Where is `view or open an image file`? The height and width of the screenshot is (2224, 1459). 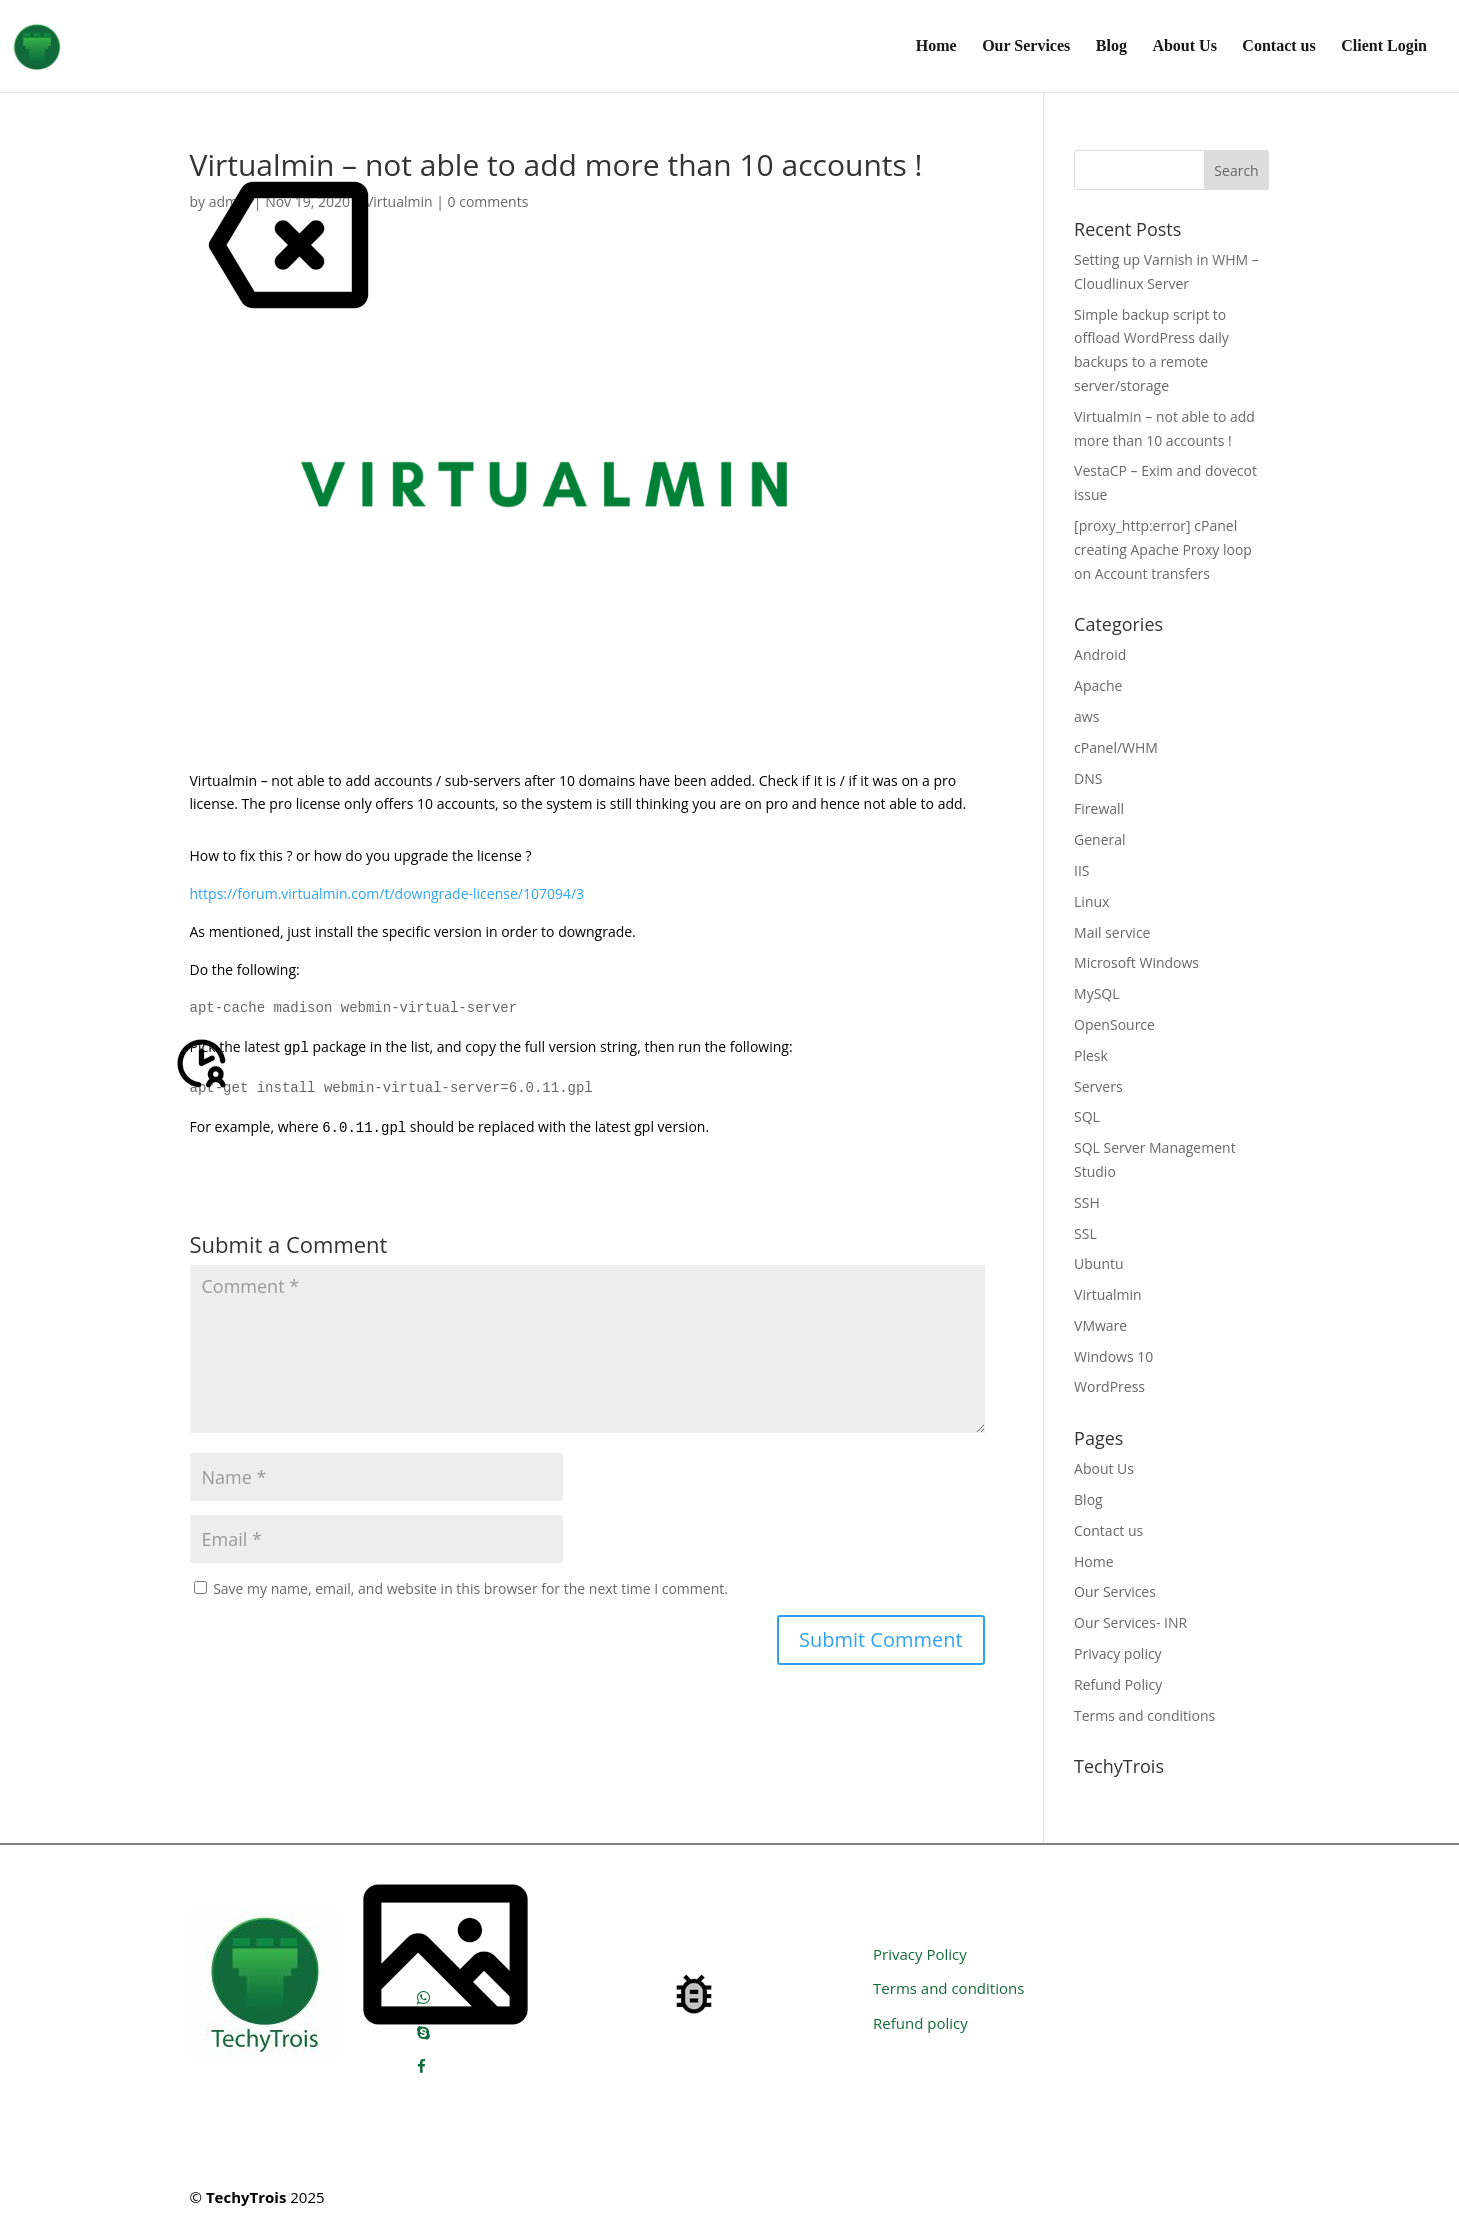
view or open an image file is located at coordinates (445, 1954).